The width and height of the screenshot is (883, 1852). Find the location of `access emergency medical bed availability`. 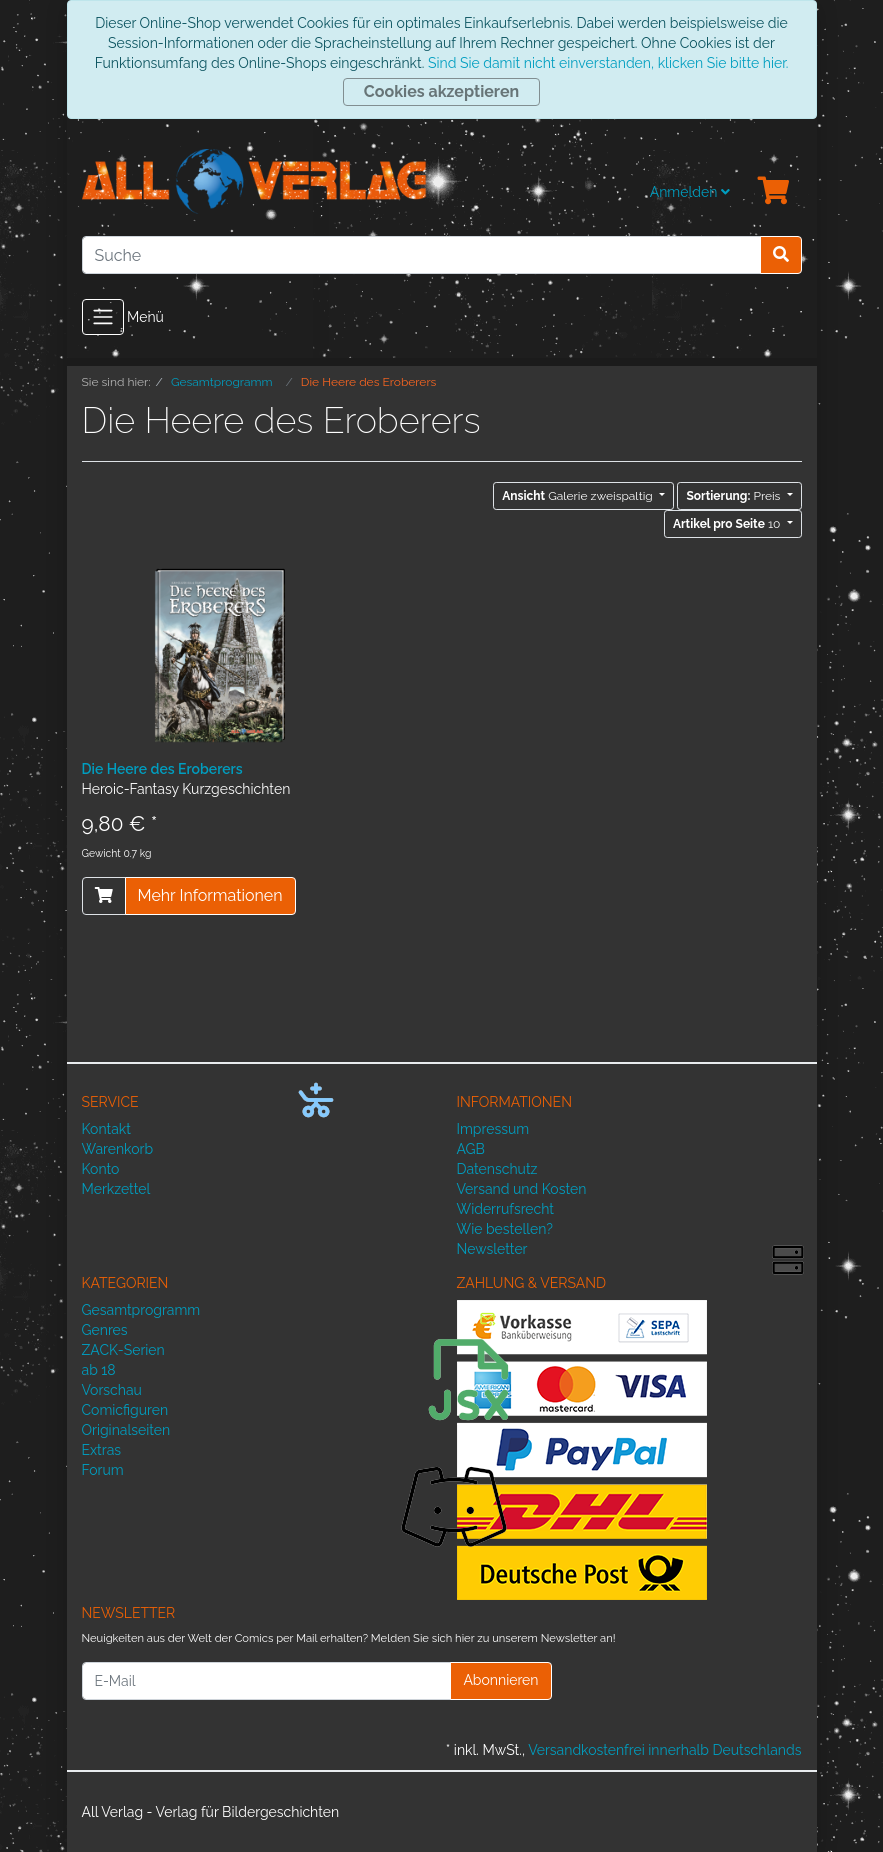

access emergency medical bed availability is located at coordinates (316, 1100).